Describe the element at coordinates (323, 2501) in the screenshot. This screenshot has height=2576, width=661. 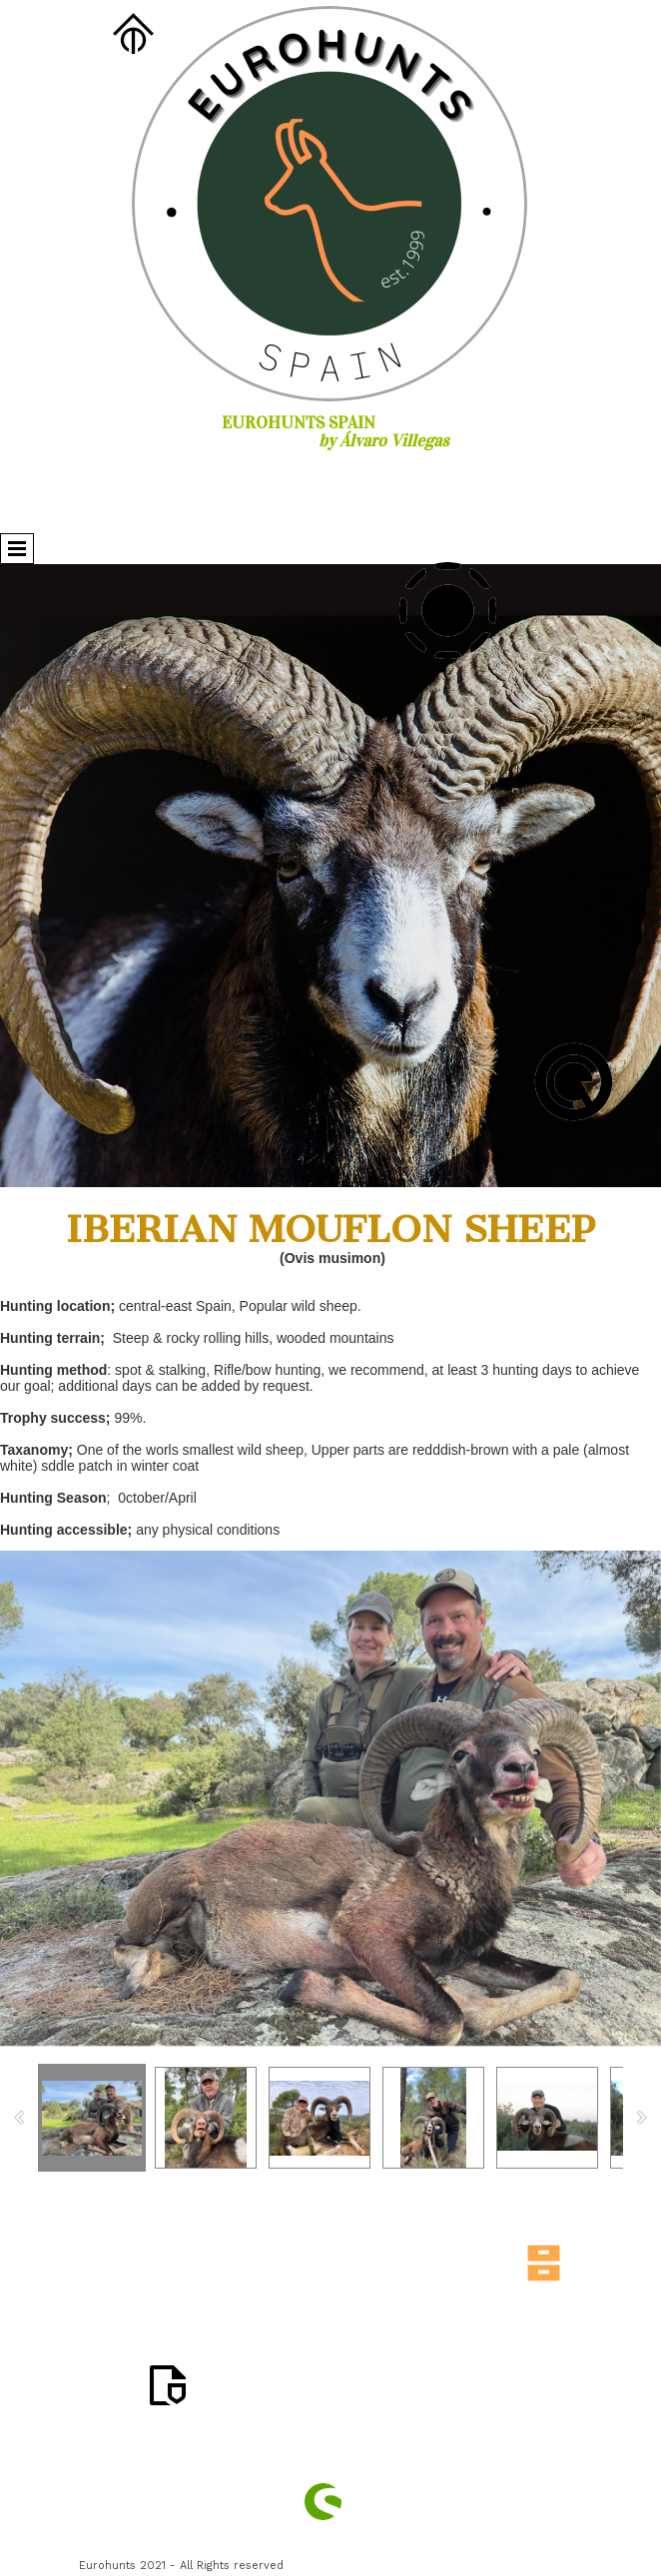
I see `Shopware e-commerce platform logo` at that location.